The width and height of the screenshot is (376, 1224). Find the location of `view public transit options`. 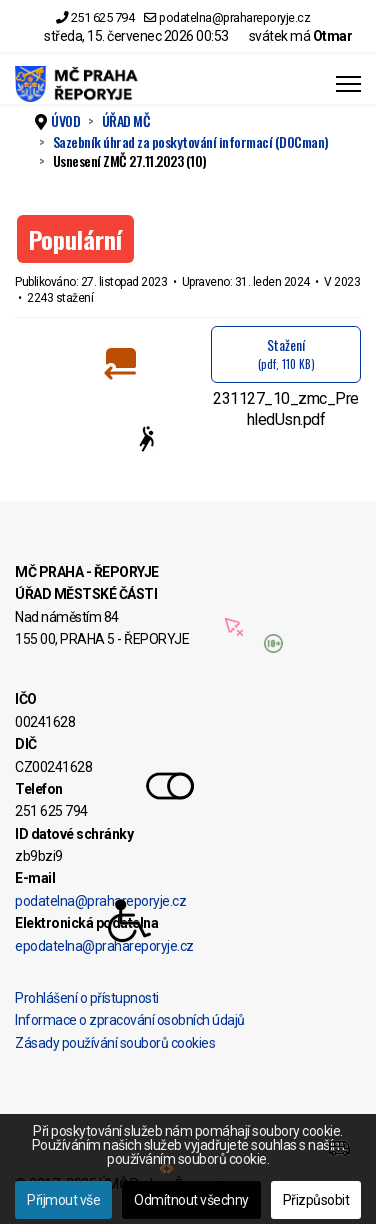

view public transit options is located at coordinates (339, 1148).